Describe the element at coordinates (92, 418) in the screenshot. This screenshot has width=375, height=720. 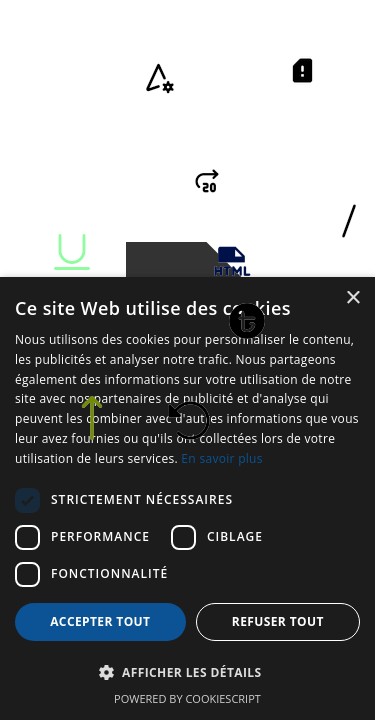
I see `scroll to top of page` at that location.